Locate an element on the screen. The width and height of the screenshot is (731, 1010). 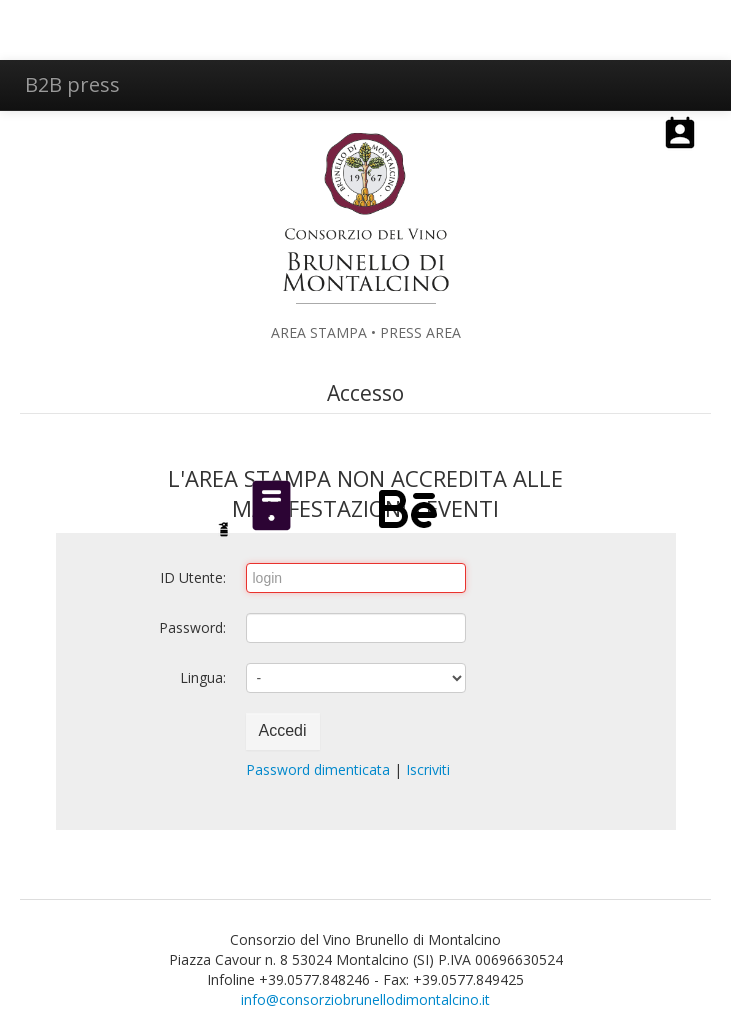
view contact's calendar or schedule is located at coordinates (680, 134).